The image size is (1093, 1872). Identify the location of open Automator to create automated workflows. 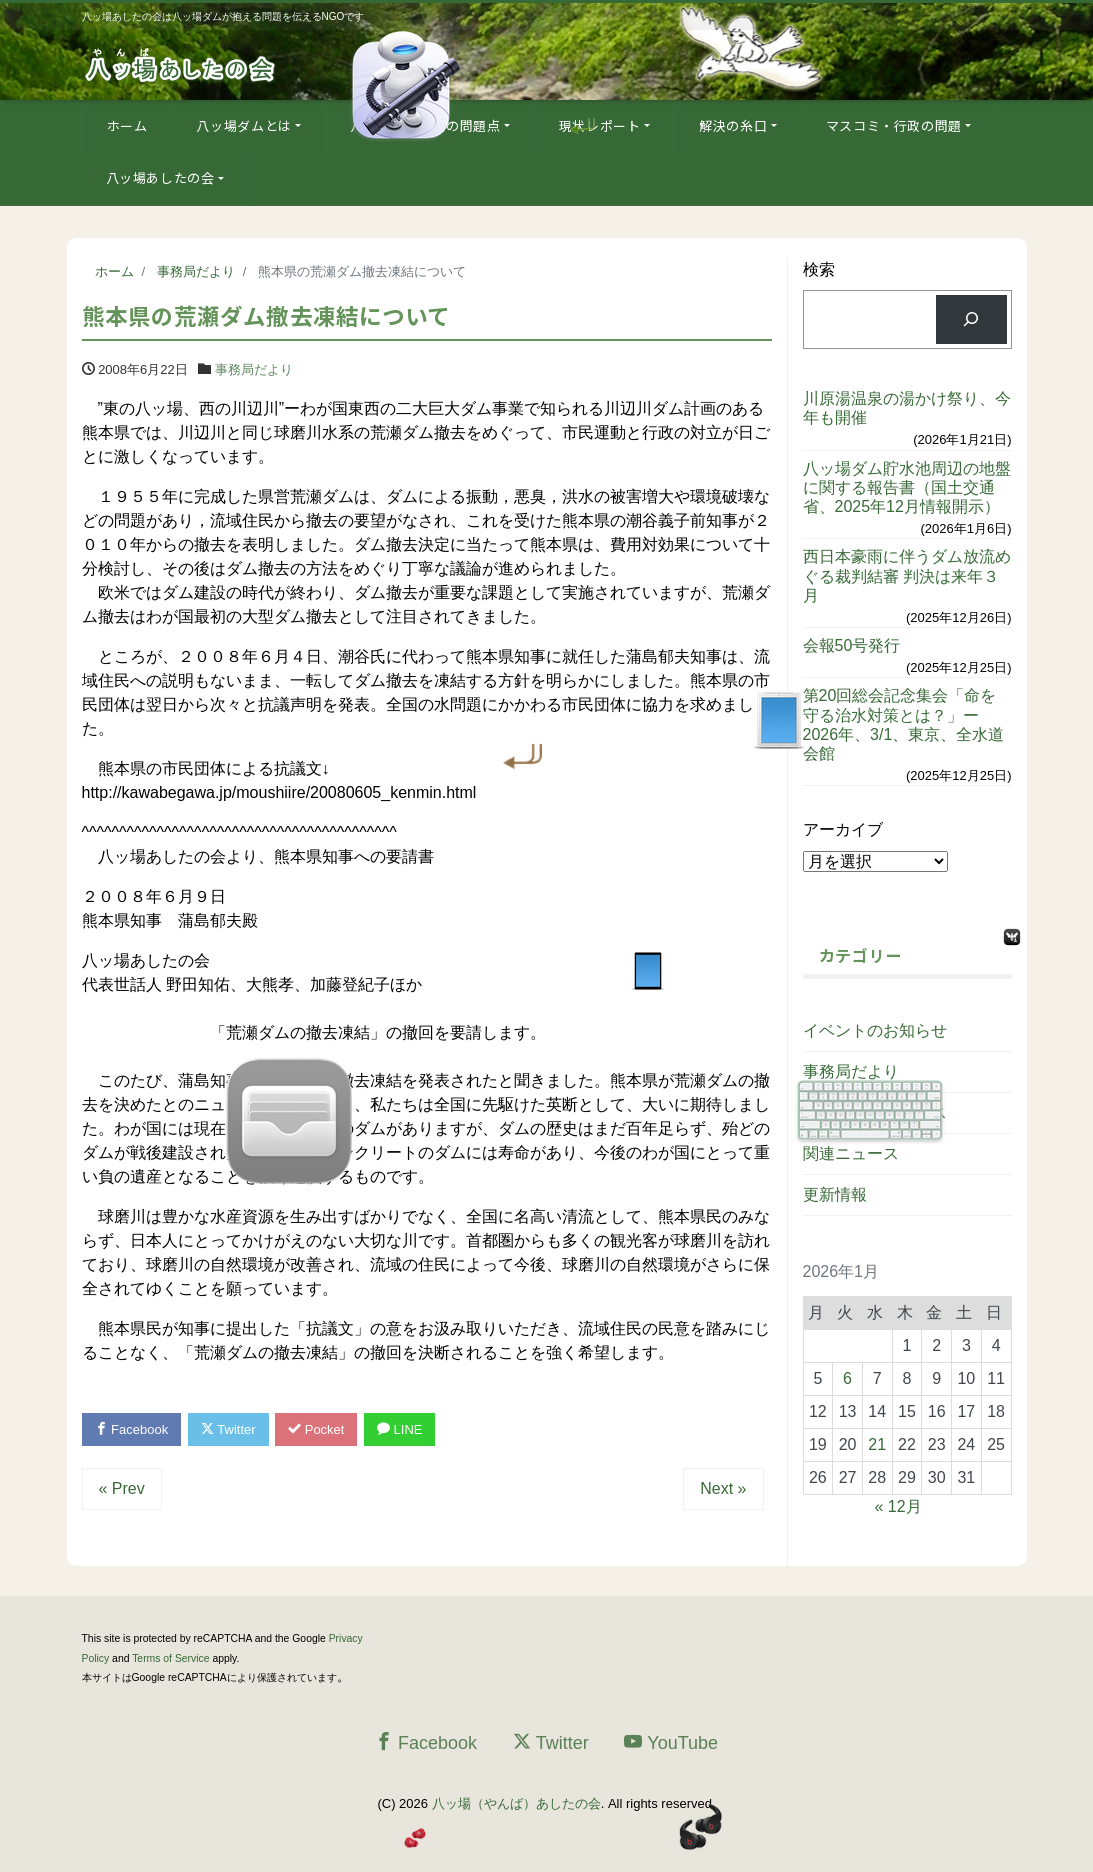
(401, 90).